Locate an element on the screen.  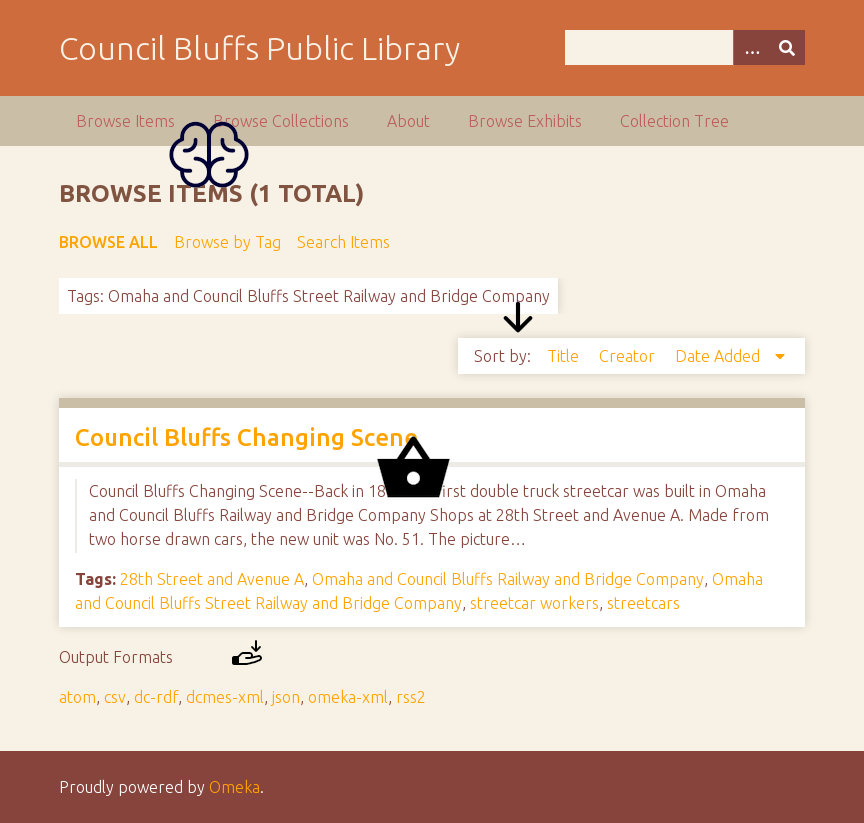
view your shopping basket is located at coordinates (413, 468).